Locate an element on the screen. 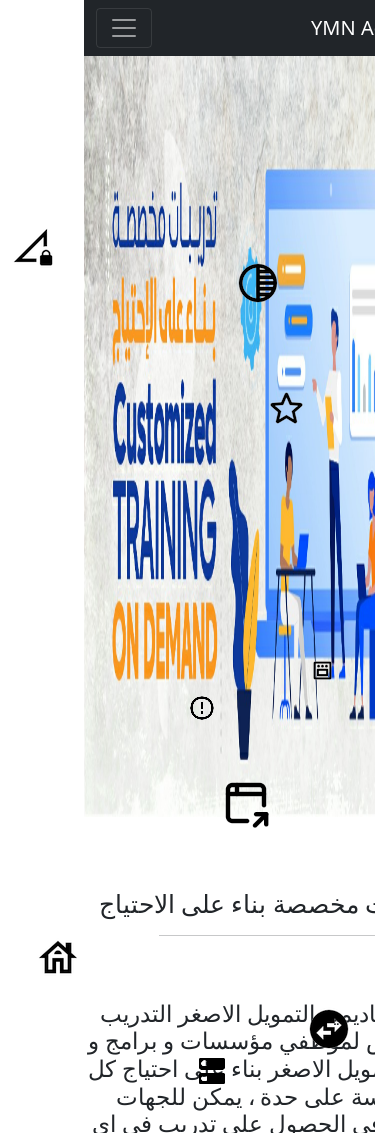  go to home screen is located at coordinates (58, 958).